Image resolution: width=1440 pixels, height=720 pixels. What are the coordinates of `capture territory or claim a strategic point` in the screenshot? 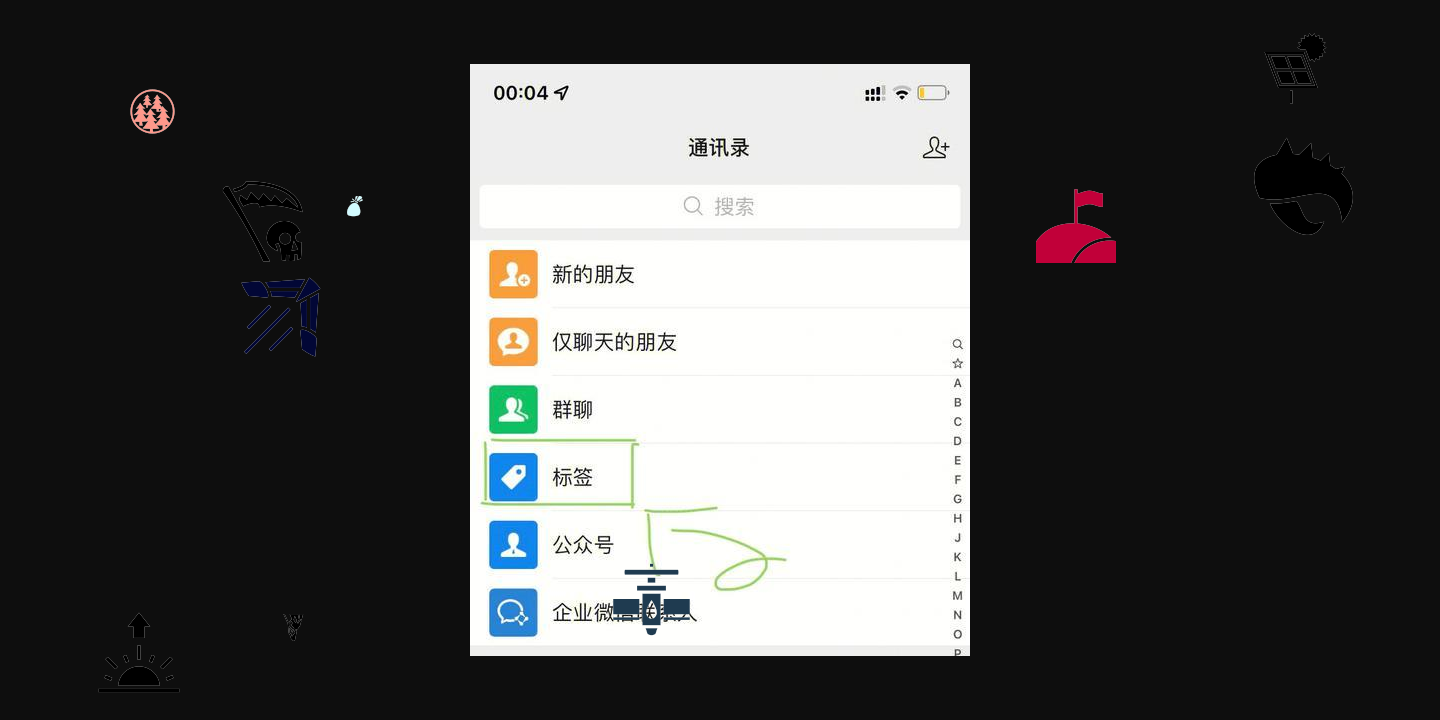 It's located at (1076, 223).